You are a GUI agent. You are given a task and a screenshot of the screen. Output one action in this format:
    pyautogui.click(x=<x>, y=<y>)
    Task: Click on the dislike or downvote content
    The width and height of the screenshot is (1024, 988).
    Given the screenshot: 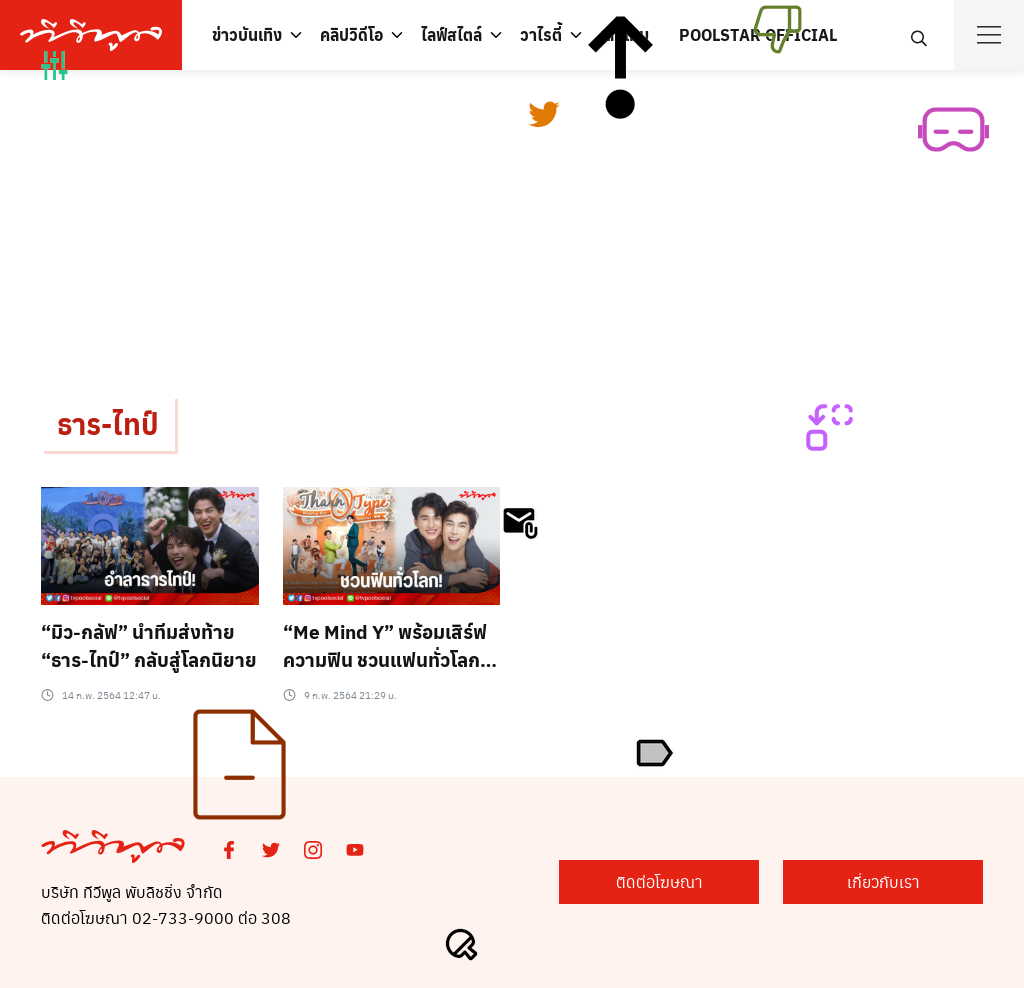 What is the action you would take?
    pyautogui.click(x=777, y=29)
    